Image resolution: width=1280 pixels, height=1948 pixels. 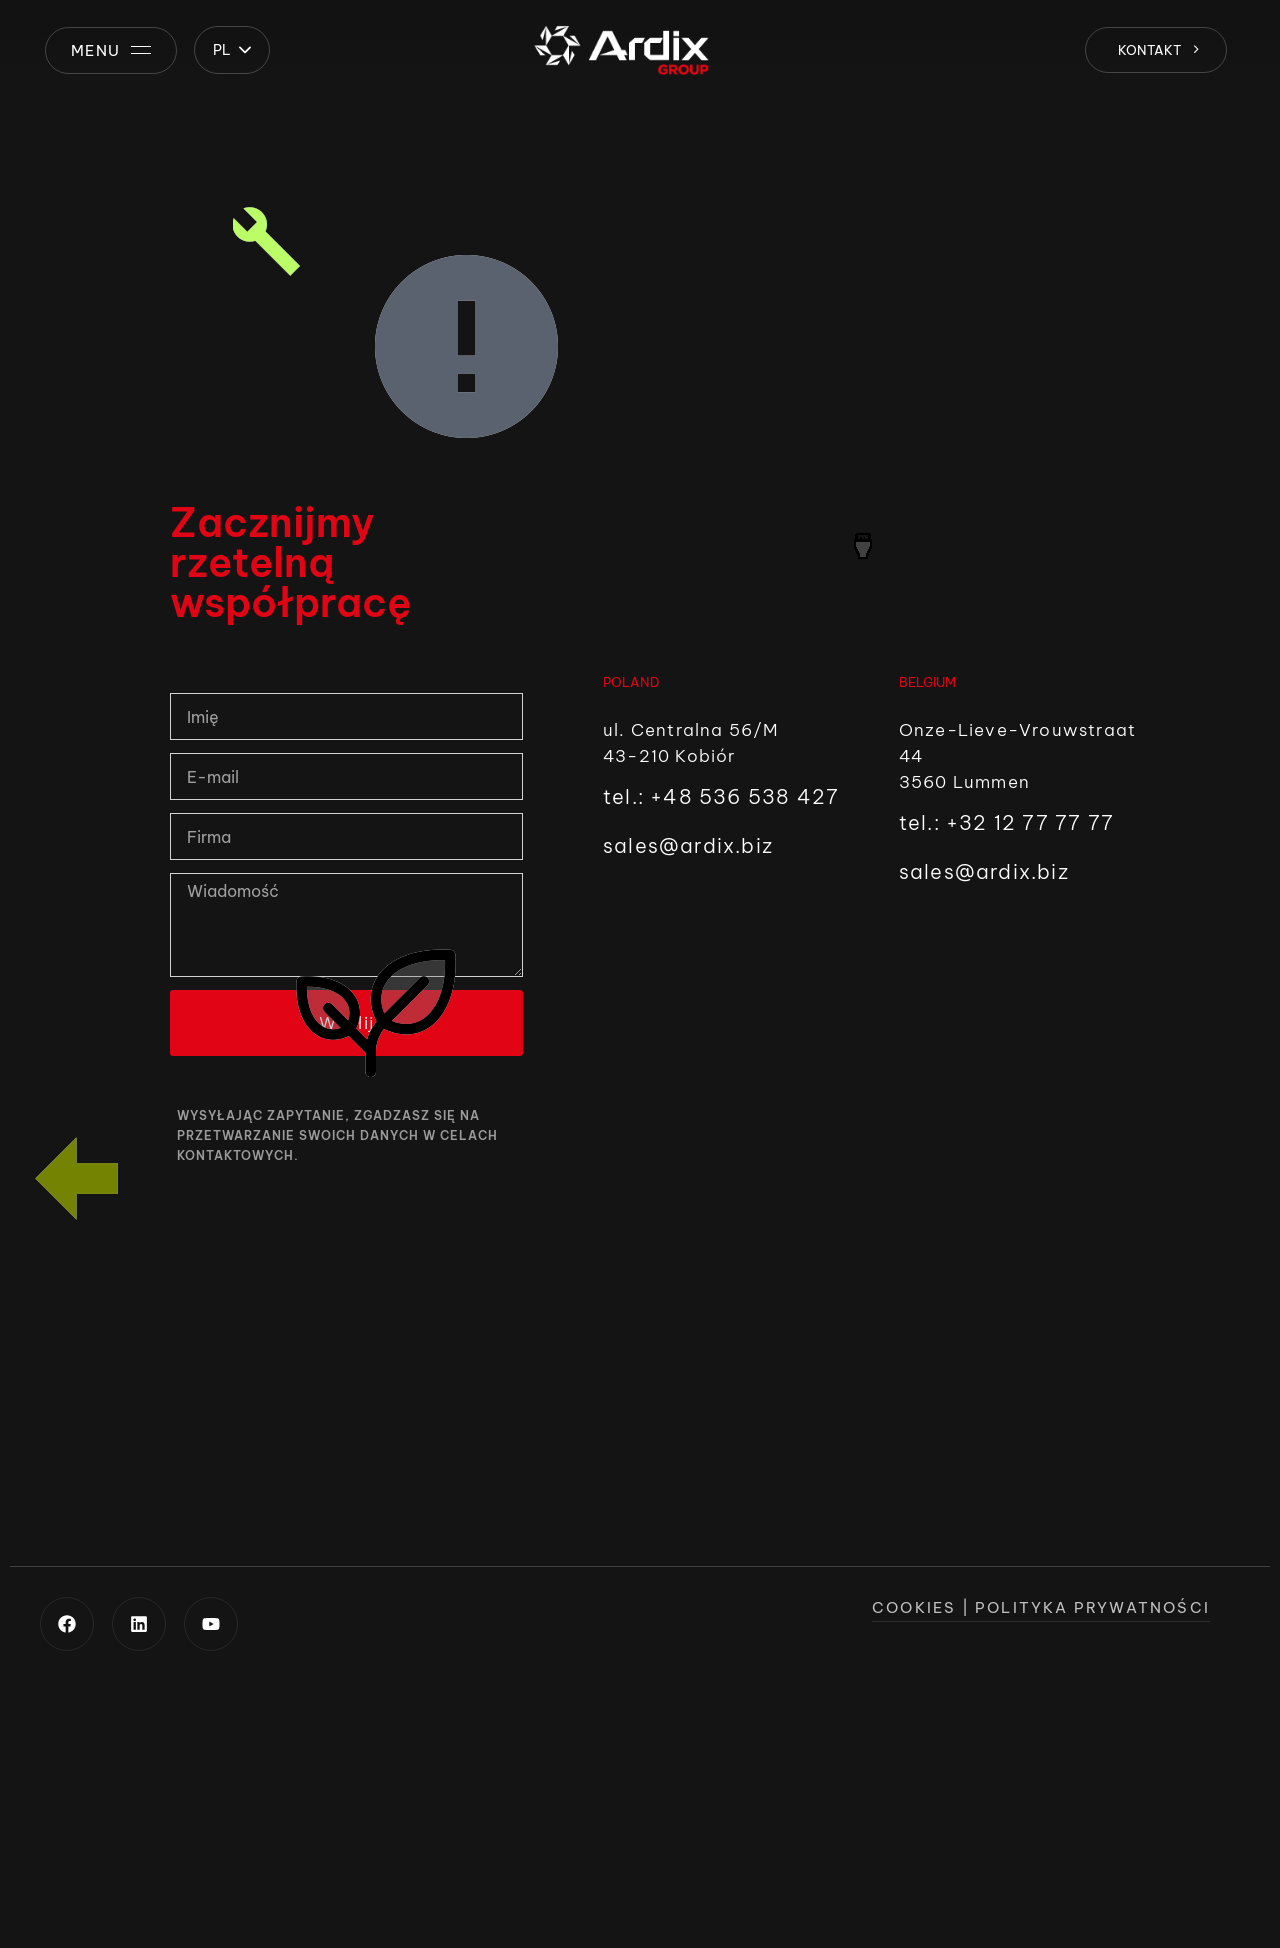 What do you see at coordinates (863, 546) in the screenshot?
I see `configure HDMI input settings` at bounding box center [863, 546].